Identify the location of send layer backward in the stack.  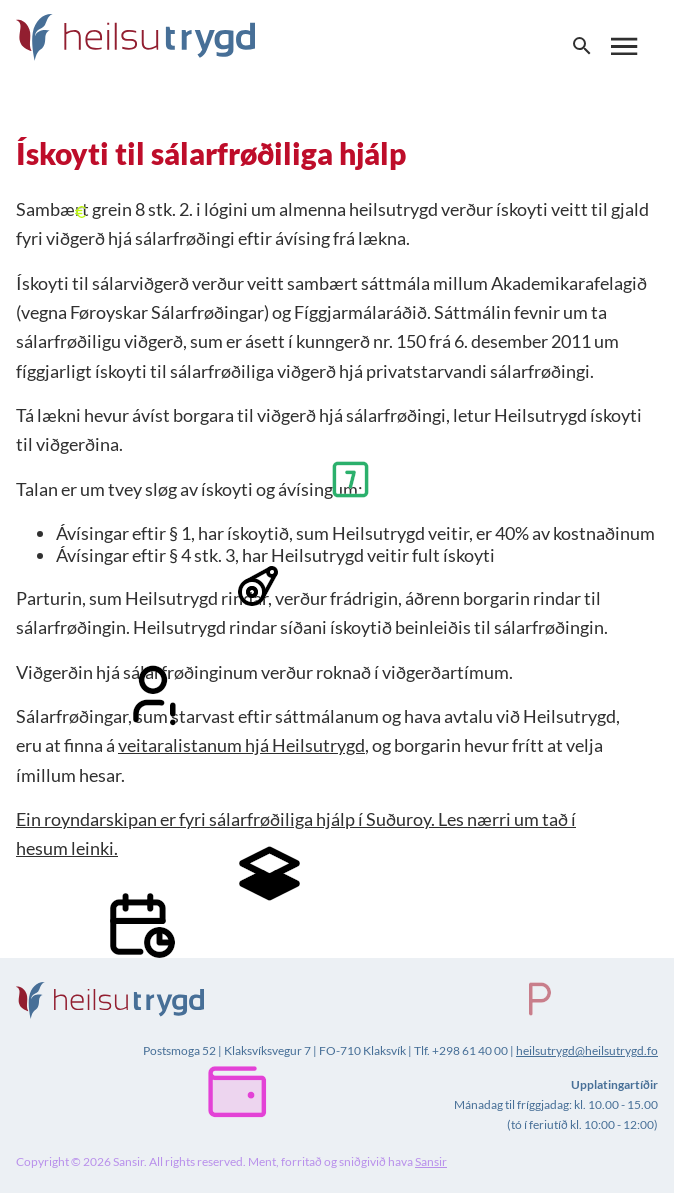
(269, 873).